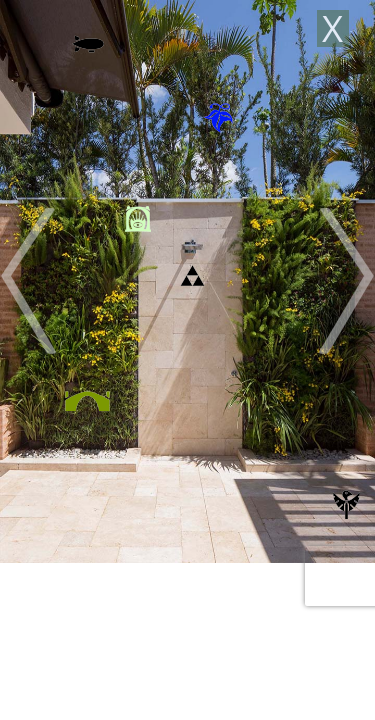 The height and width of the screenshot is (720, 375). I want to click on indicates airship or zeppelin-related content, so click(88, 44).